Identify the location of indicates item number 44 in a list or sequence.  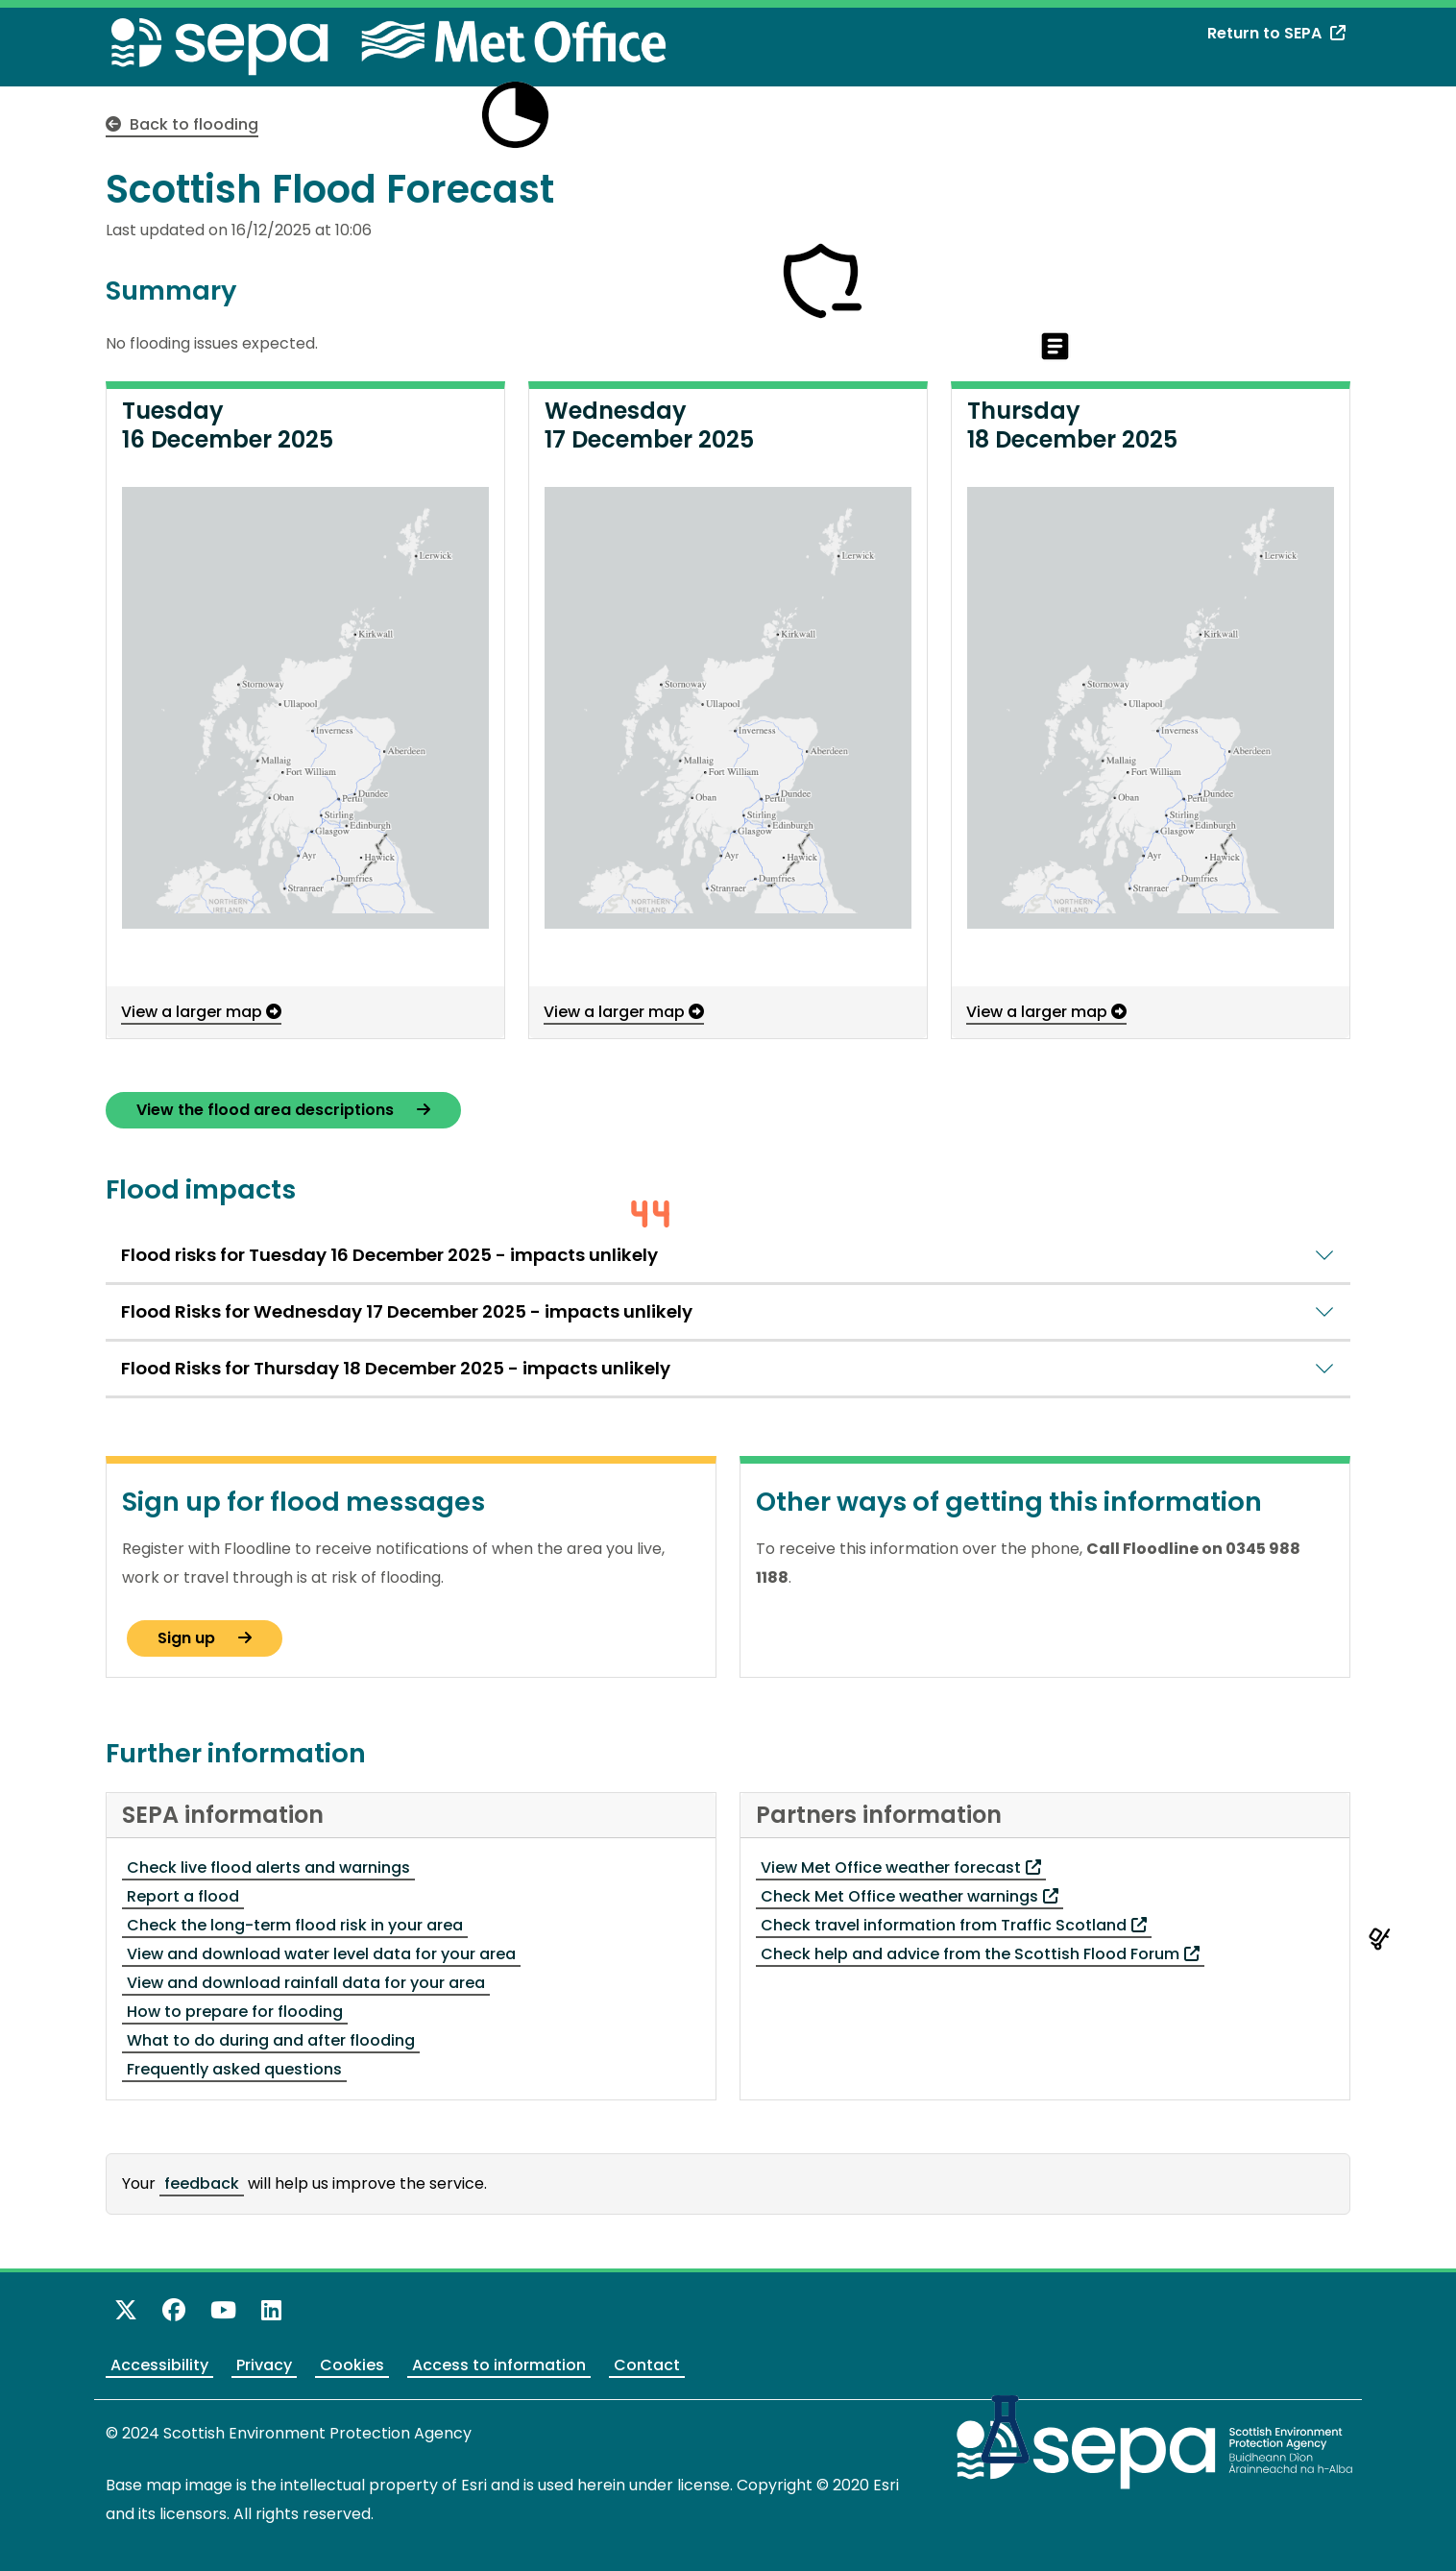
(650, 1214).